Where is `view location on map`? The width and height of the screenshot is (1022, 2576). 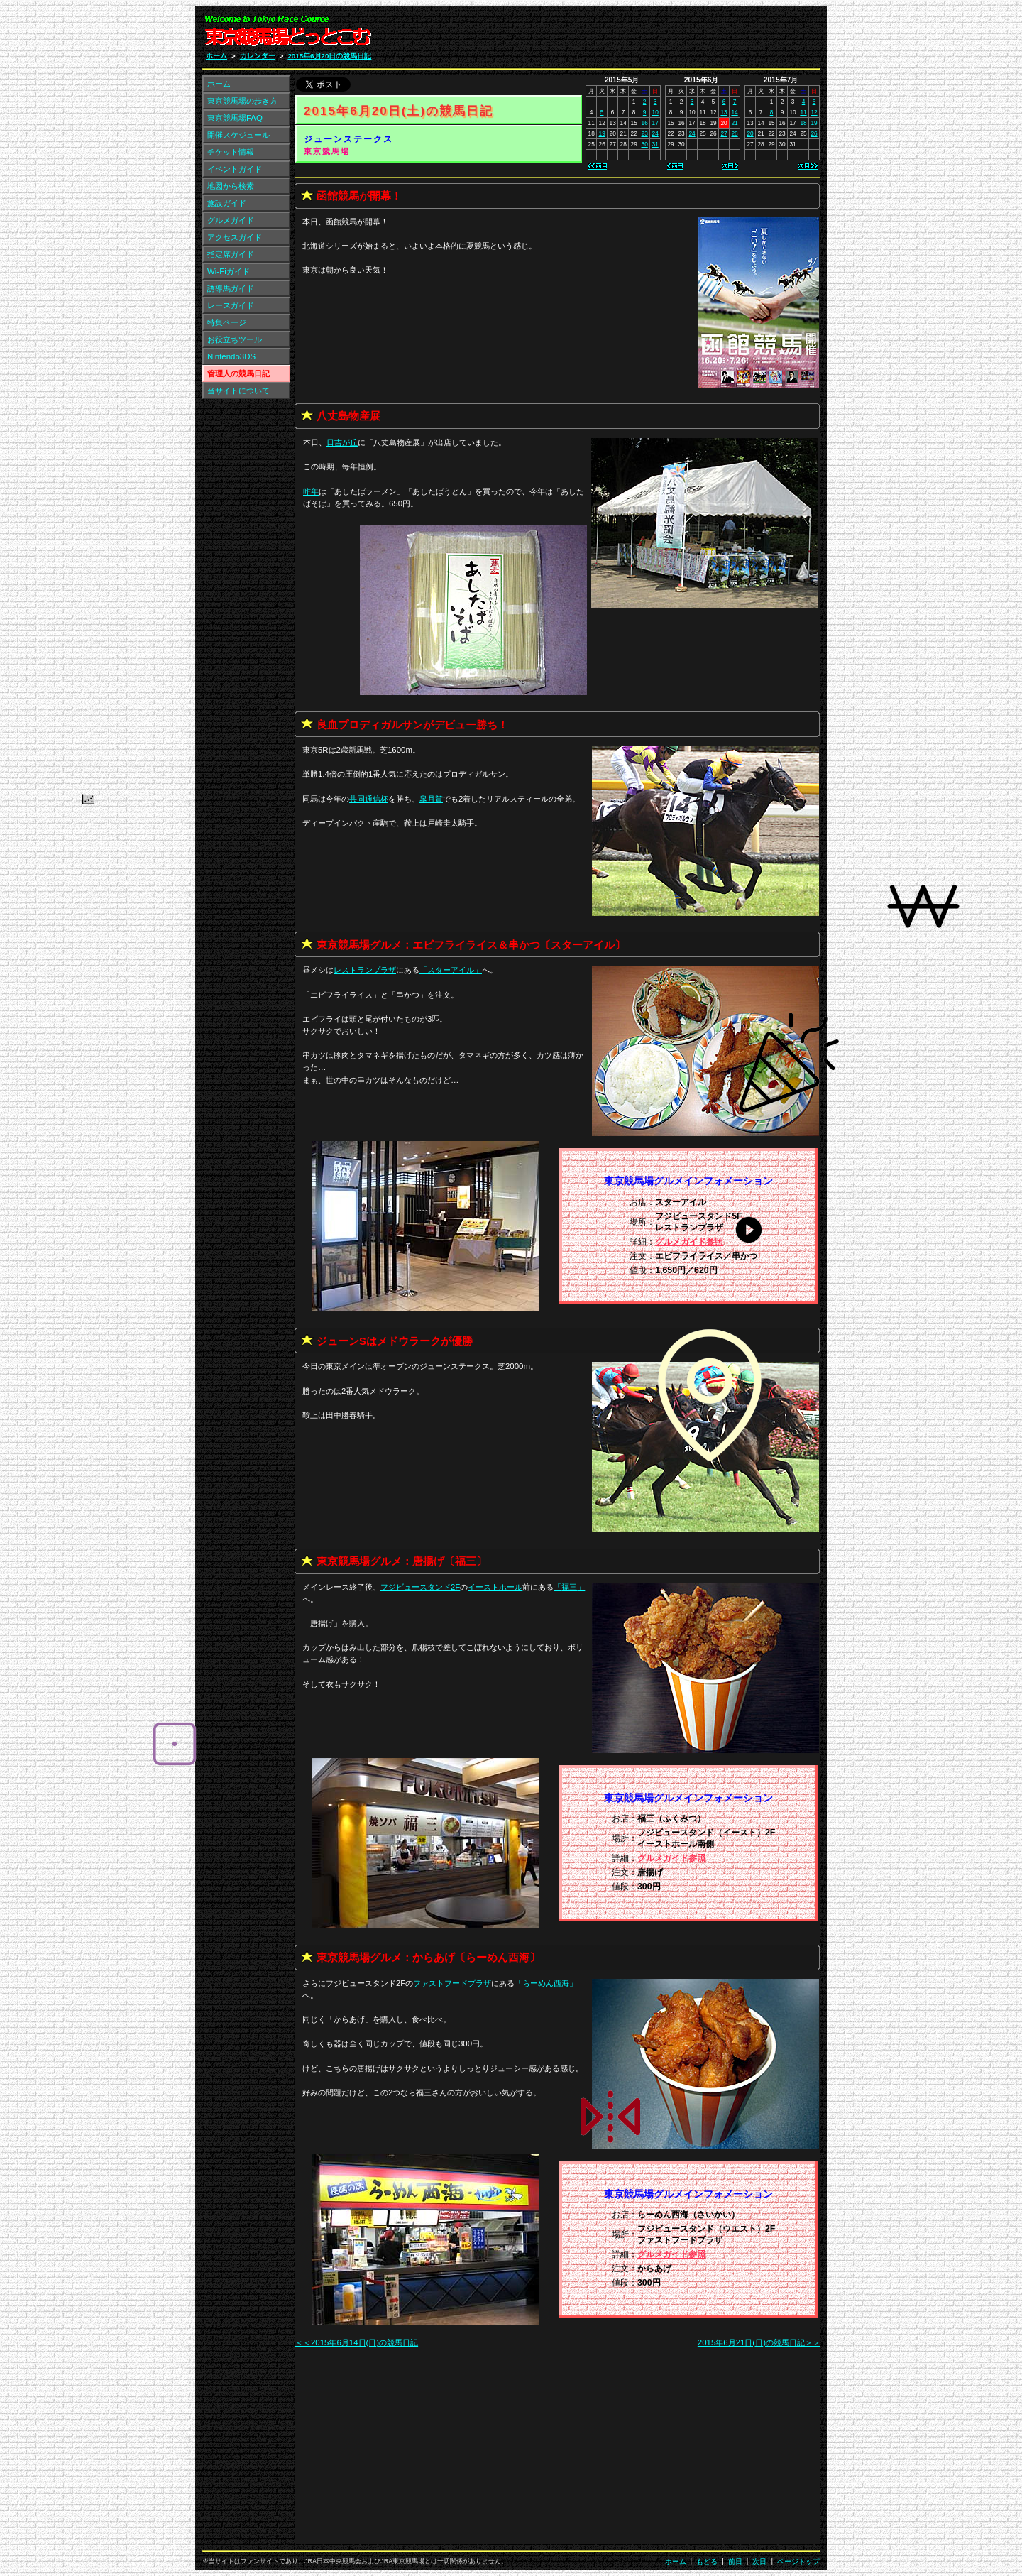
view location on map is located at coordinates (710, 1395).